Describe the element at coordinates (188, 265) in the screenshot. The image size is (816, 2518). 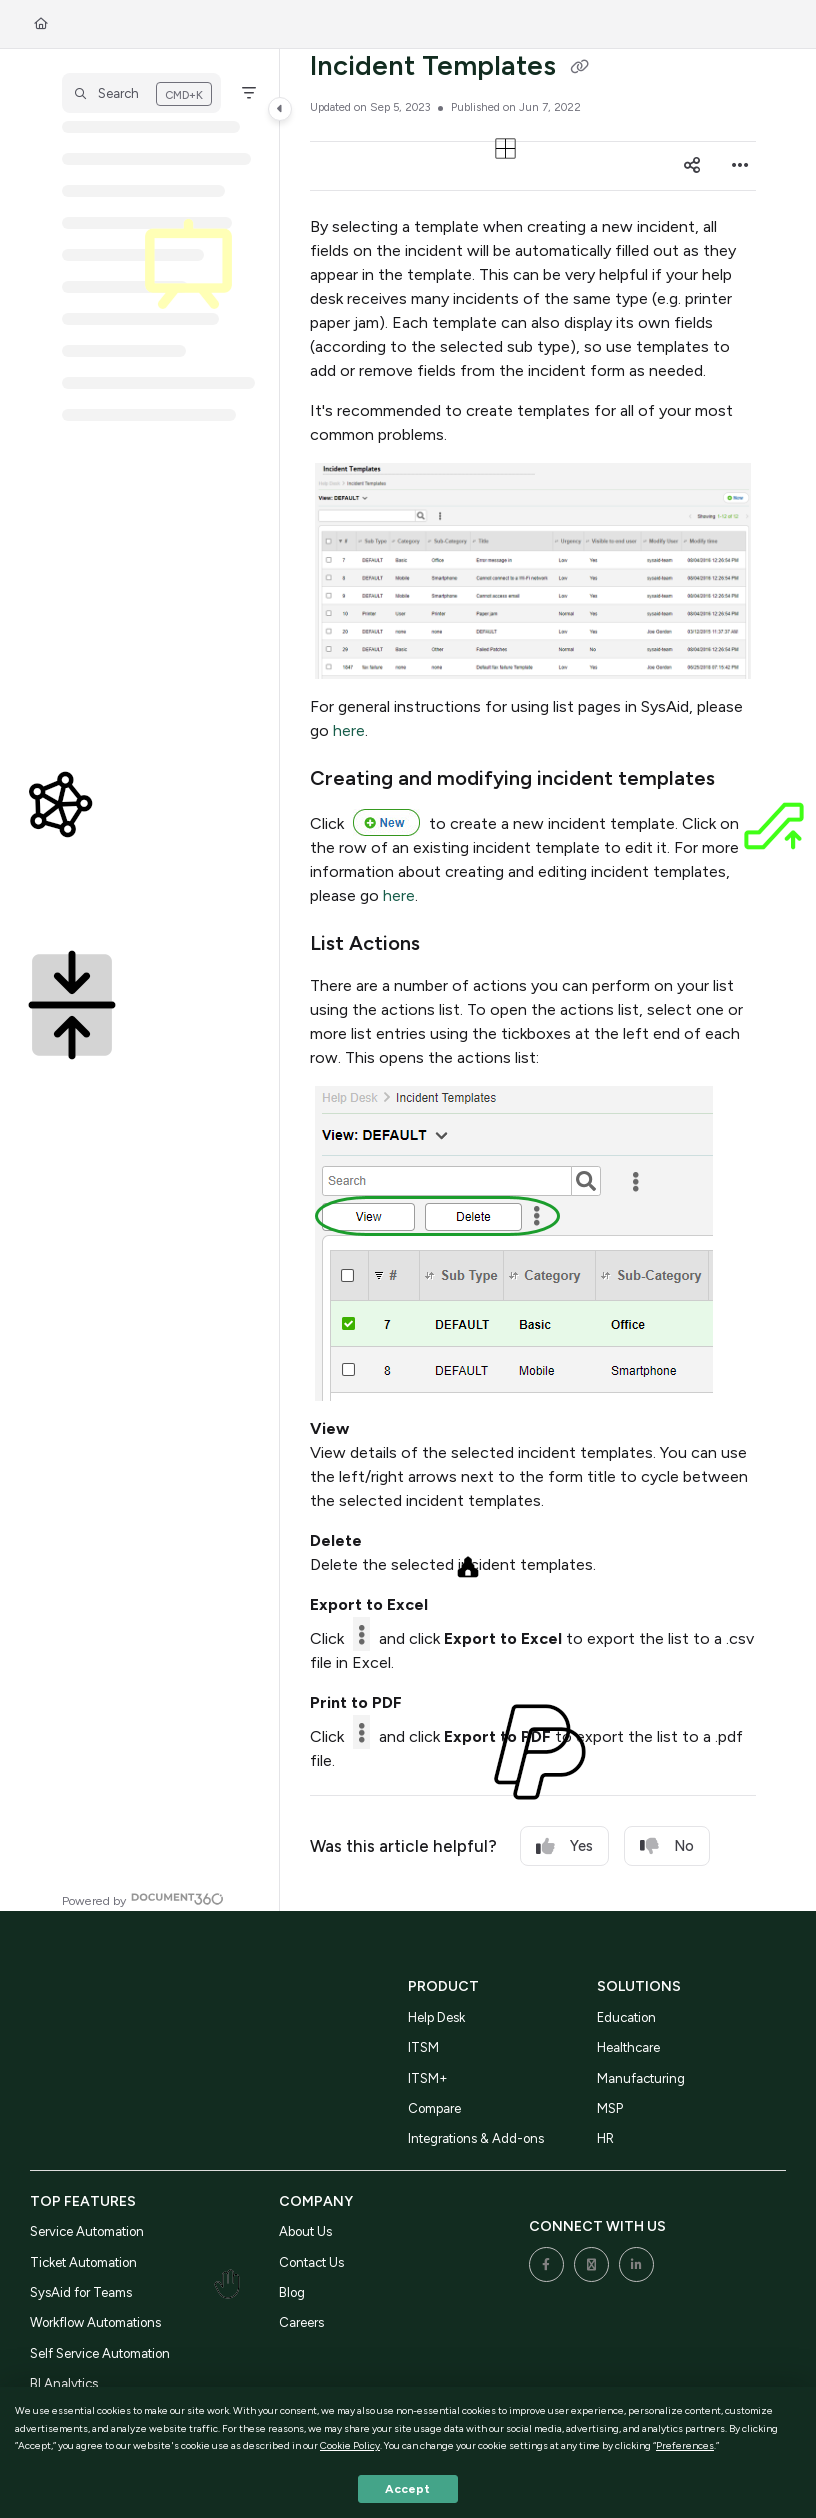
I see `start or view a presentation` at that location.